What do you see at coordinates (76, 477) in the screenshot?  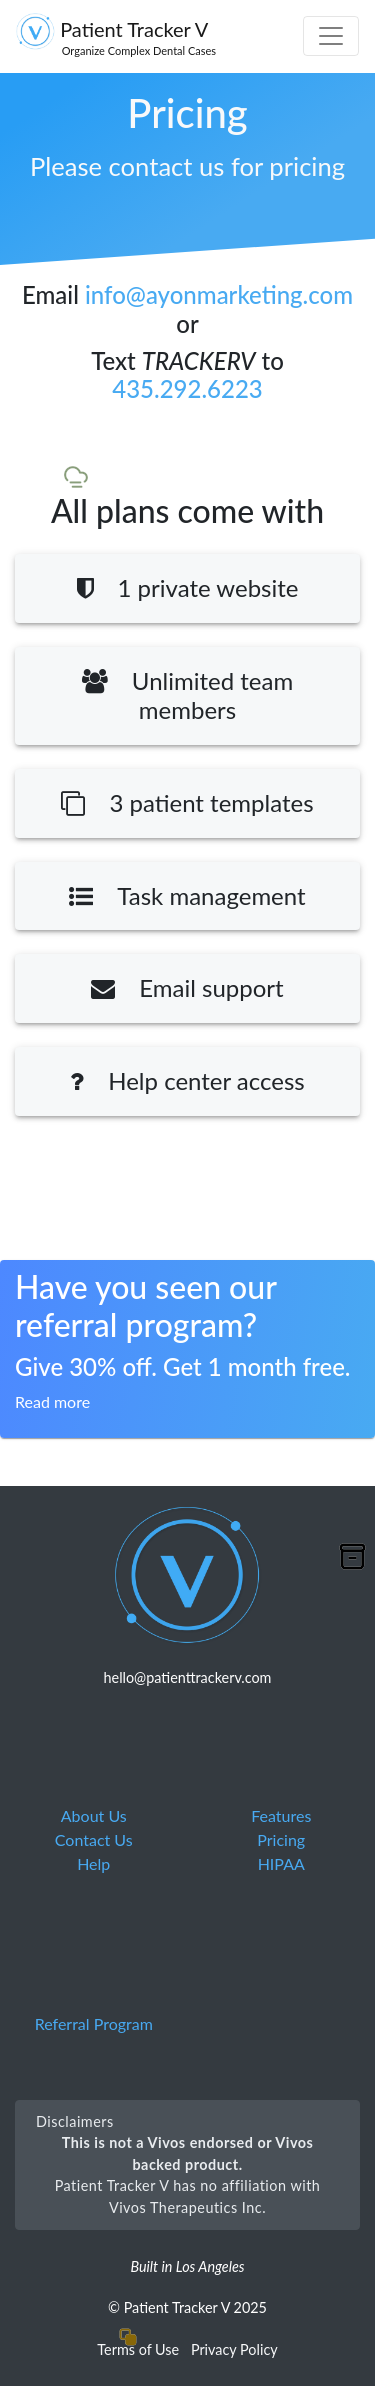 I see `indicates foggy weather conditions` at bounding box center [76, 477].